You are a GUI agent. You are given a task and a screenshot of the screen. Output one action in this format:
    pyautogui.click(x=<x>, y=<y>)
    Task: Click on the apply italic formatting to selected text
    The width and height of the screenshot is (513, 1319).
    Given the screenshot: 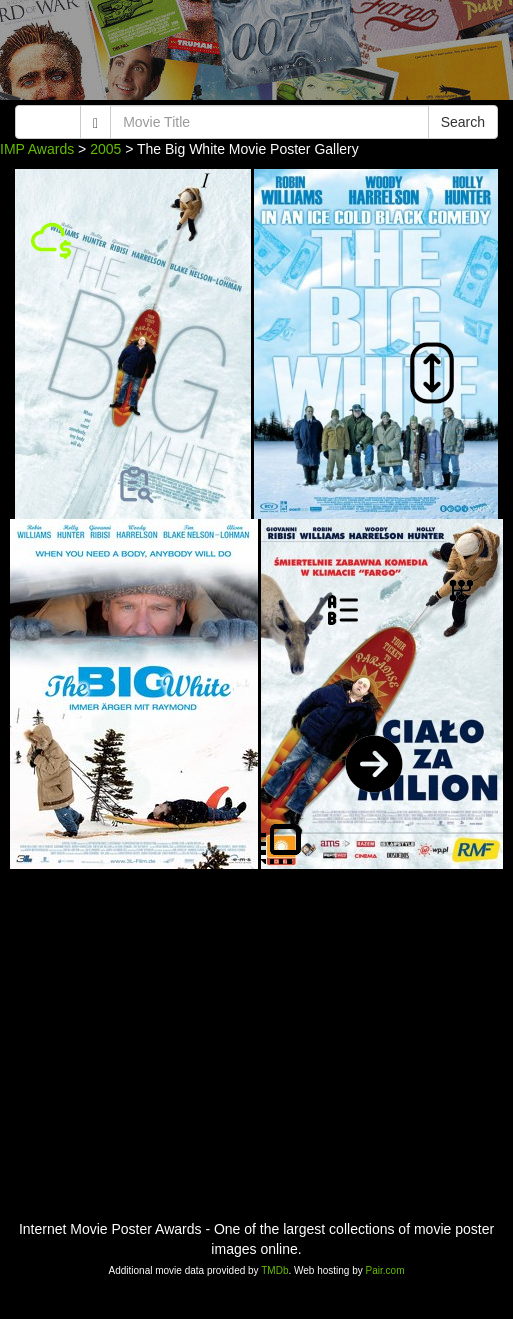 What is the action you would take?
    pyautogui.click(x=205, y=180)
    